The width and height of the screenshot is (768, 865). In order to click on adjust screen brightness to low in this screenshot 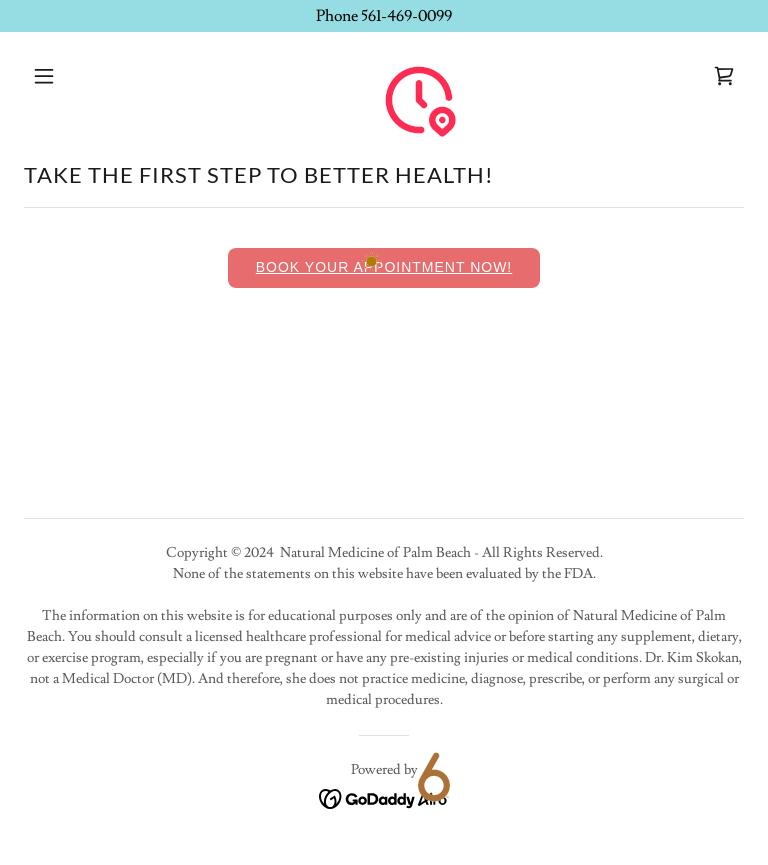, I will do `click(371, 261)`.